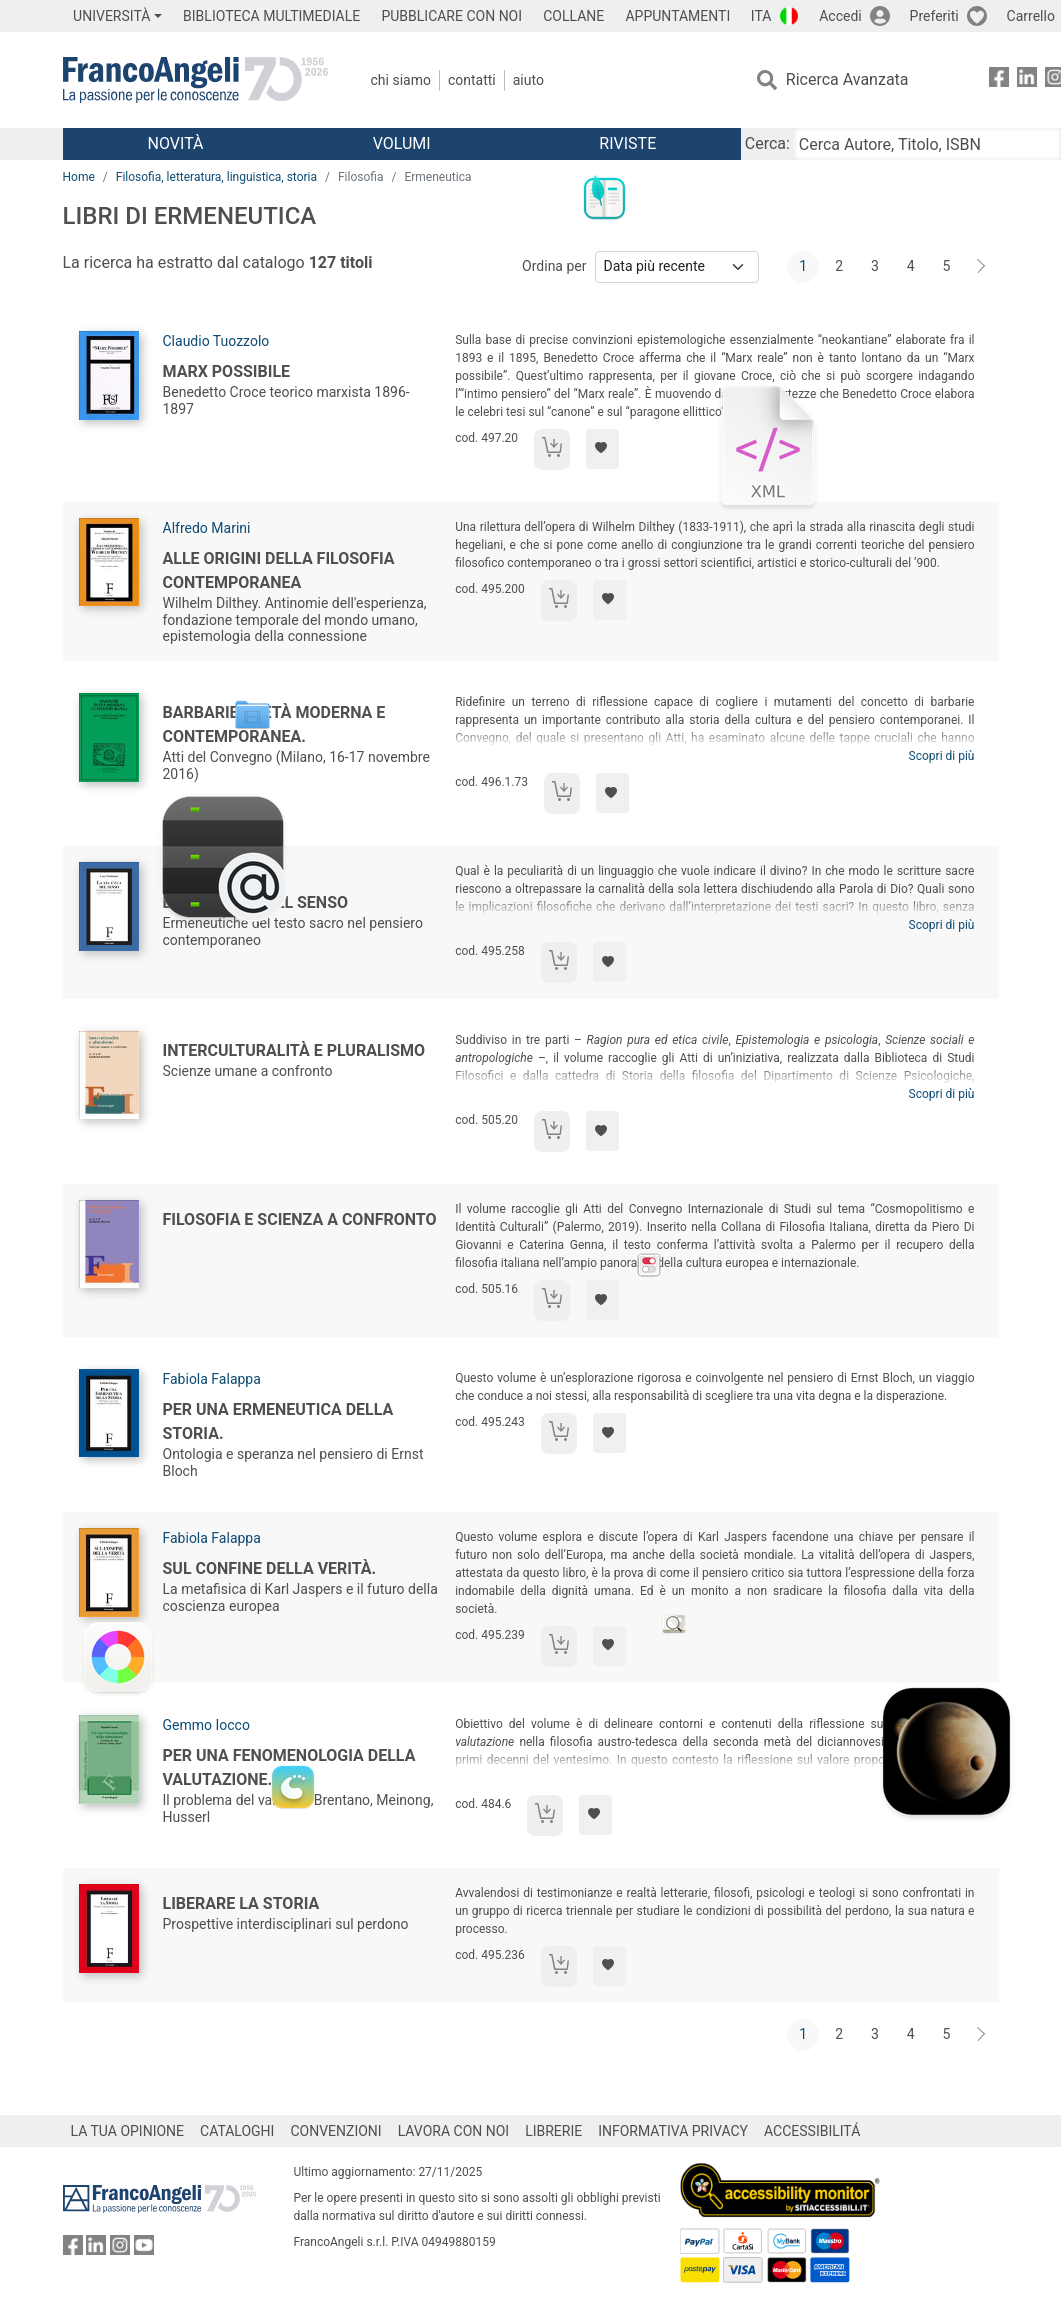  Describe the element at coordinates (604, 198) in the screenshot. I see `open foliate e-book reader app` at that location.